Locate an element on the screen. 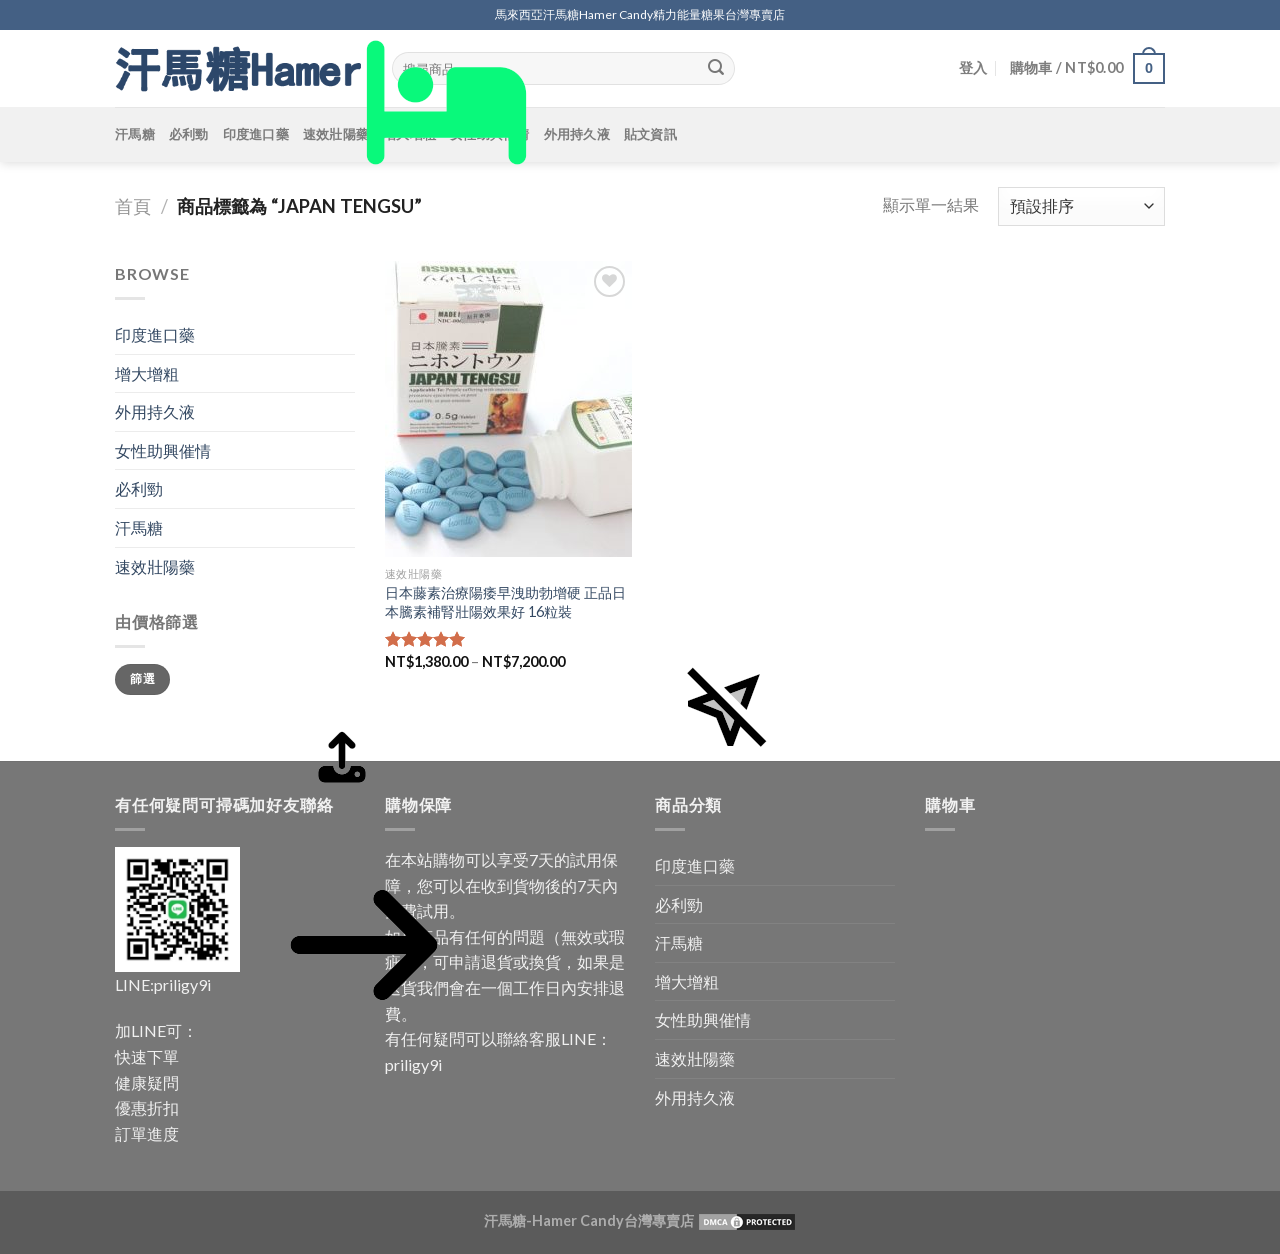 This screenshot has width=1280, height=1254. proceed to the next step is located at coordinates (364, 945).